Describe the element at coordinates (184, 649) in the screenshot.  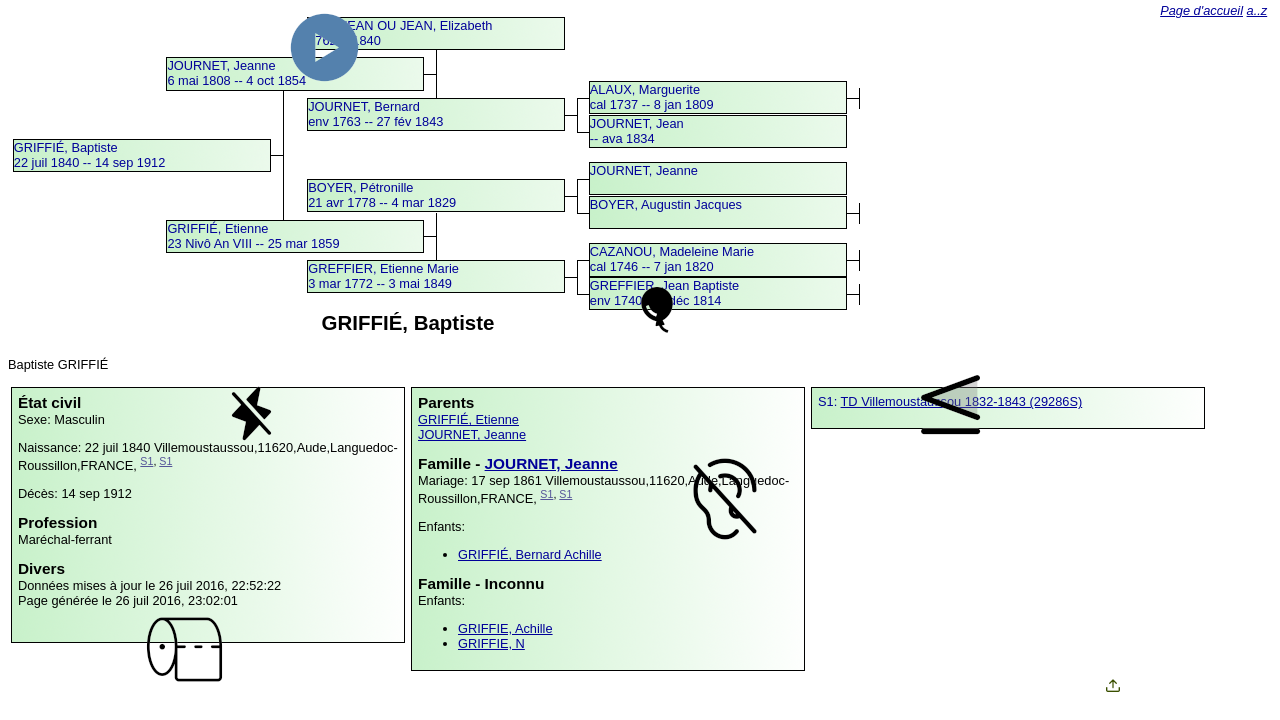
I see `bathroom or restroom location indicator` at that location.